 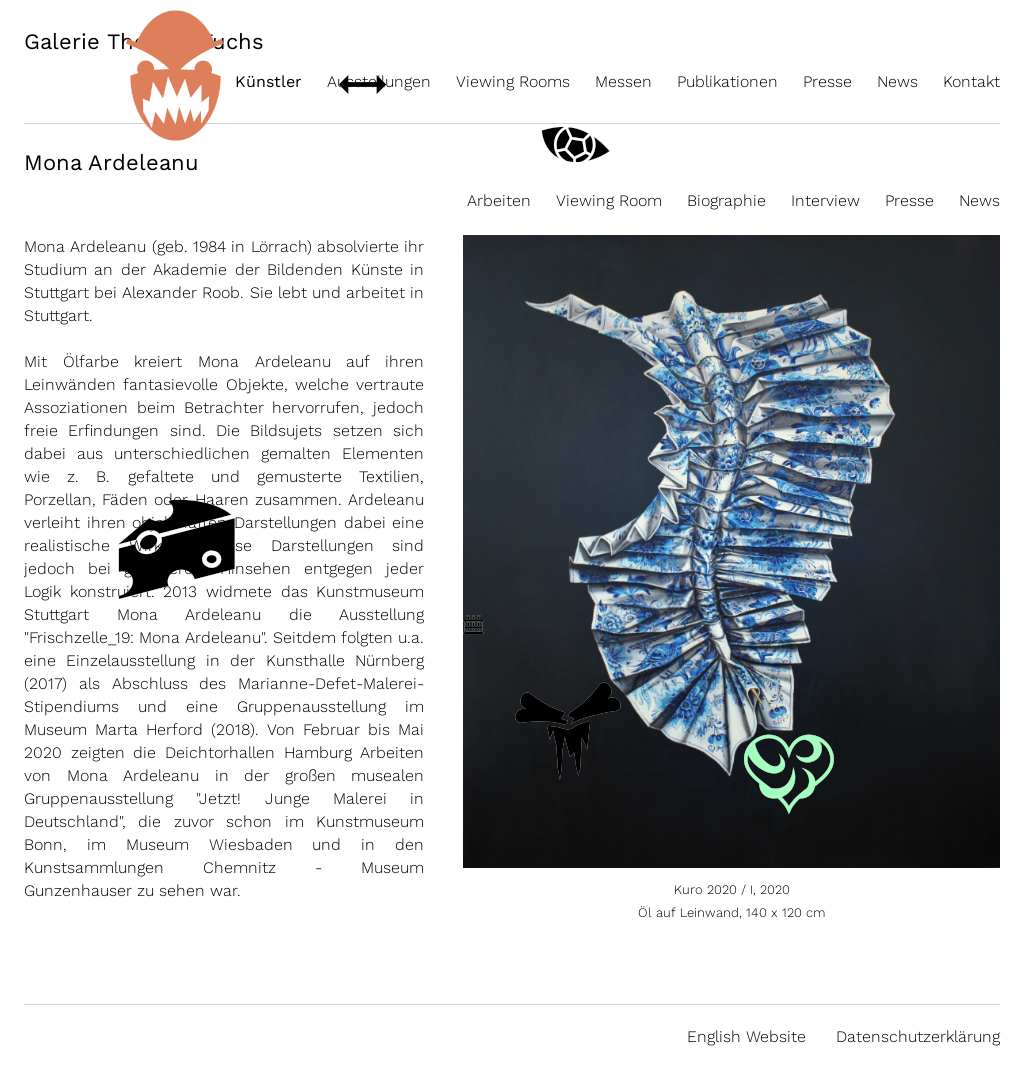 What do you see at coordinates (176, 75) in the screenshot?
I see `select lizardman character or race` at bounding box center [176, 75].